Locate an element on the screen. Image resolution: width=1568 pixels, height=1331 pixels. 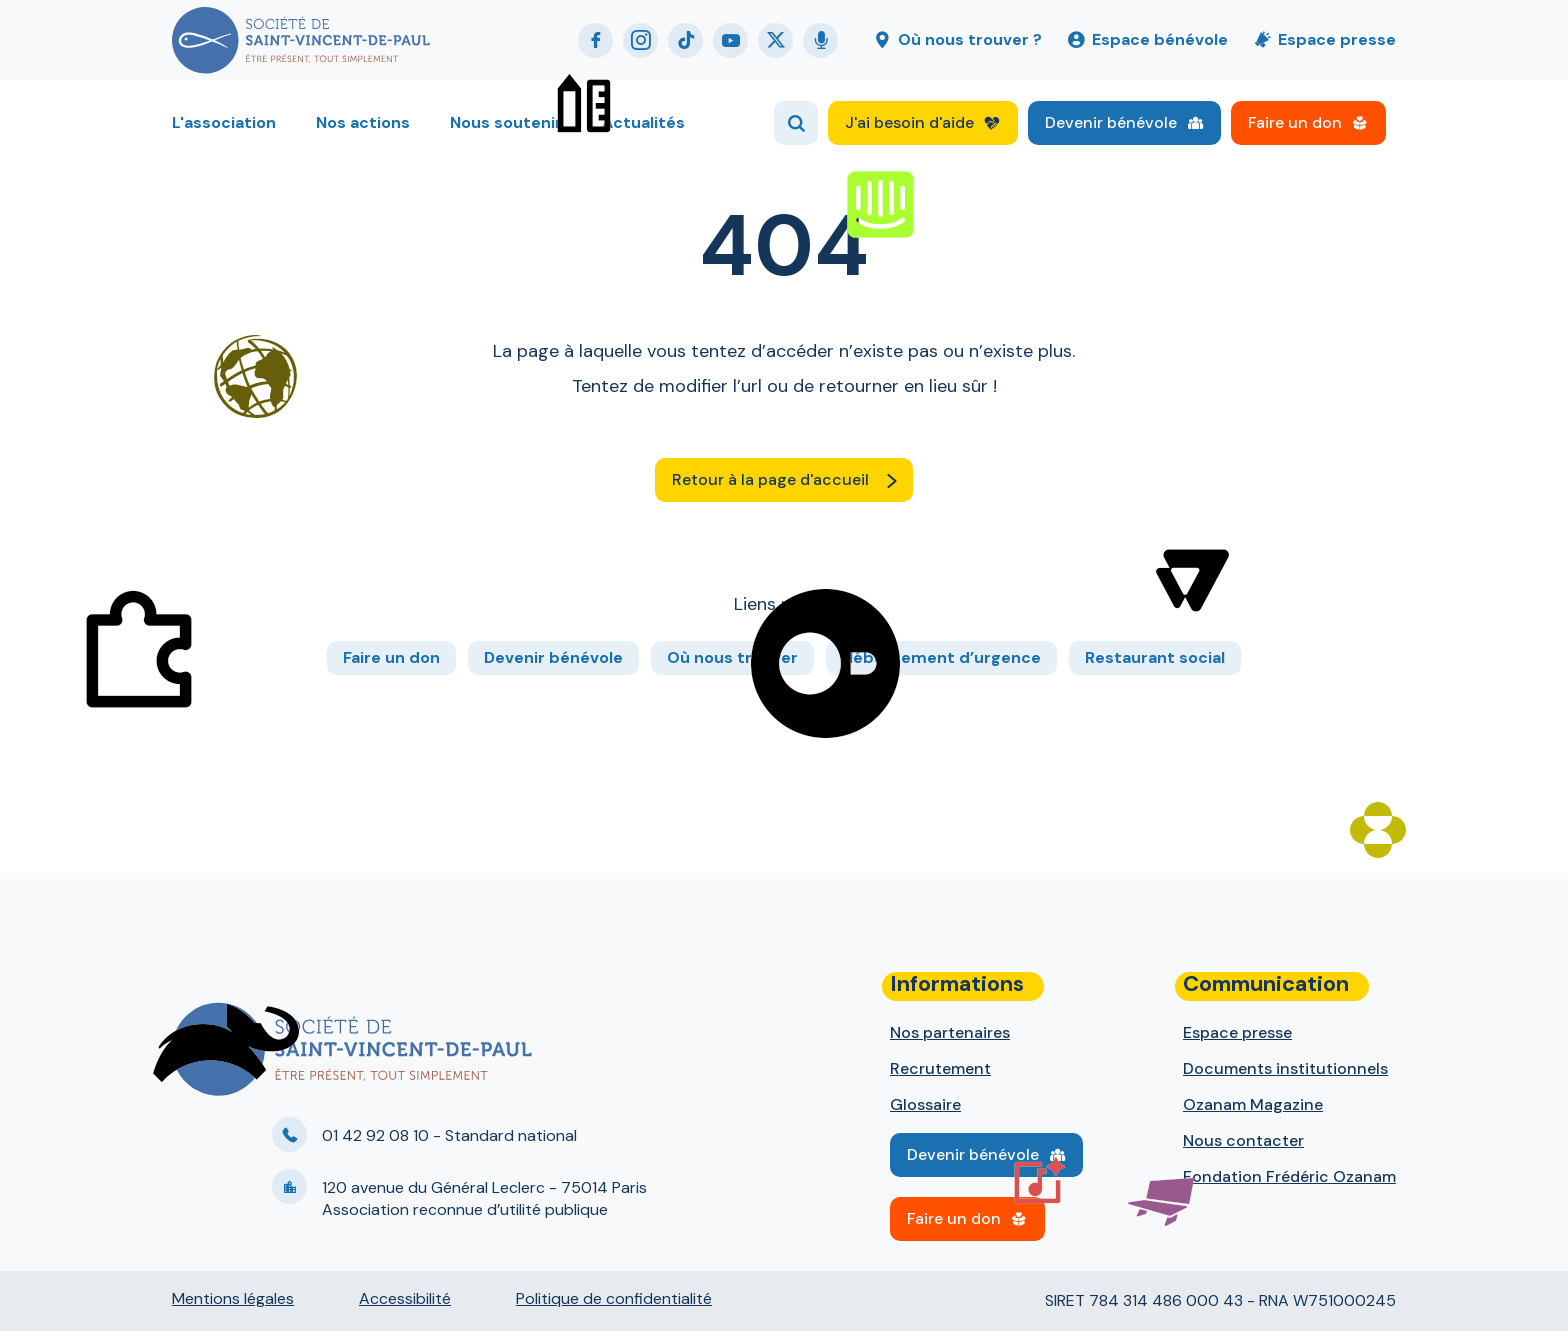
access design tools is located at coordinates (584, 103).